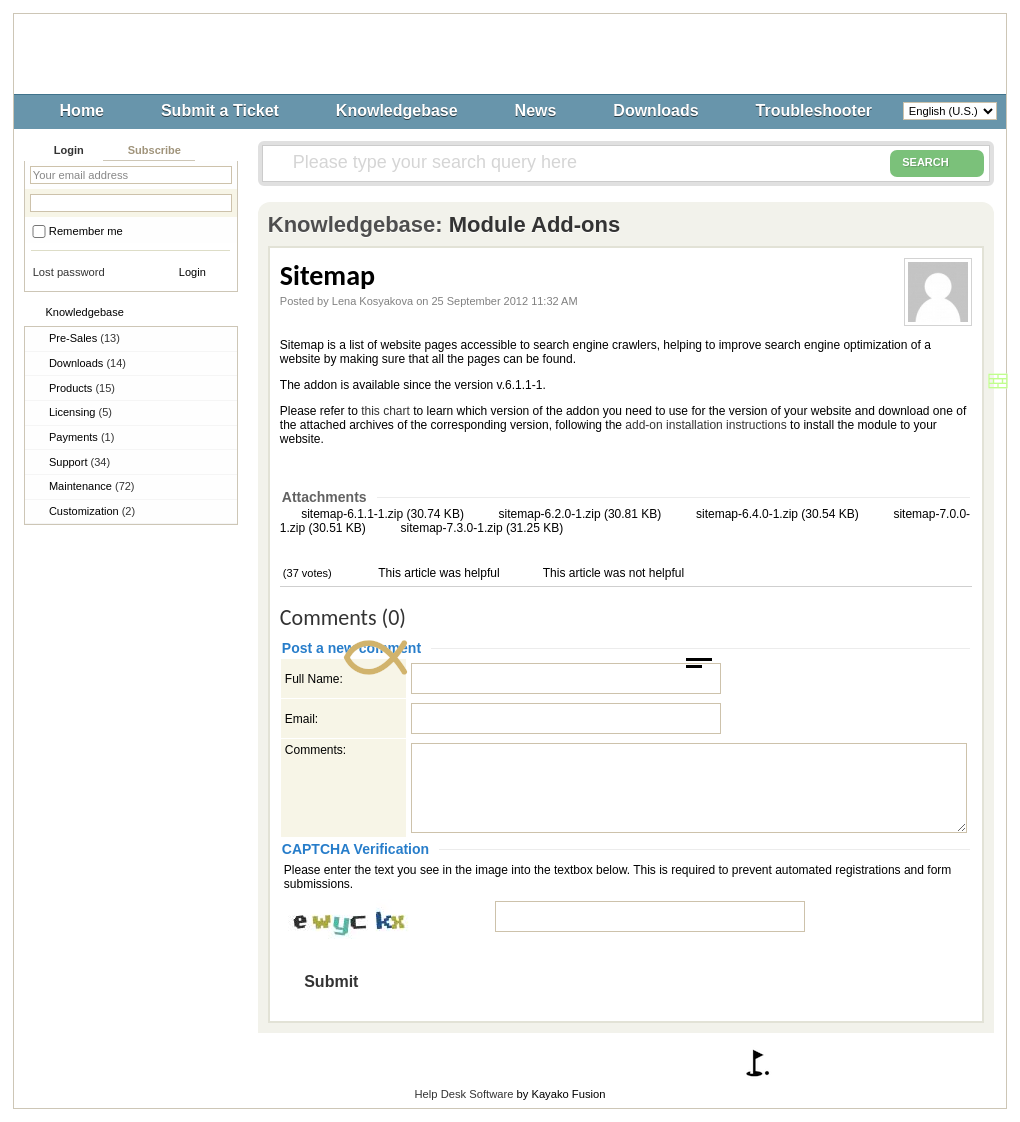 The width and height of the screenshot is (1020, 1122). What do you see at coordinates (757, 1063) in the screenshot?
I see `view nearby golf courses` at bounding box center [757, 1063].